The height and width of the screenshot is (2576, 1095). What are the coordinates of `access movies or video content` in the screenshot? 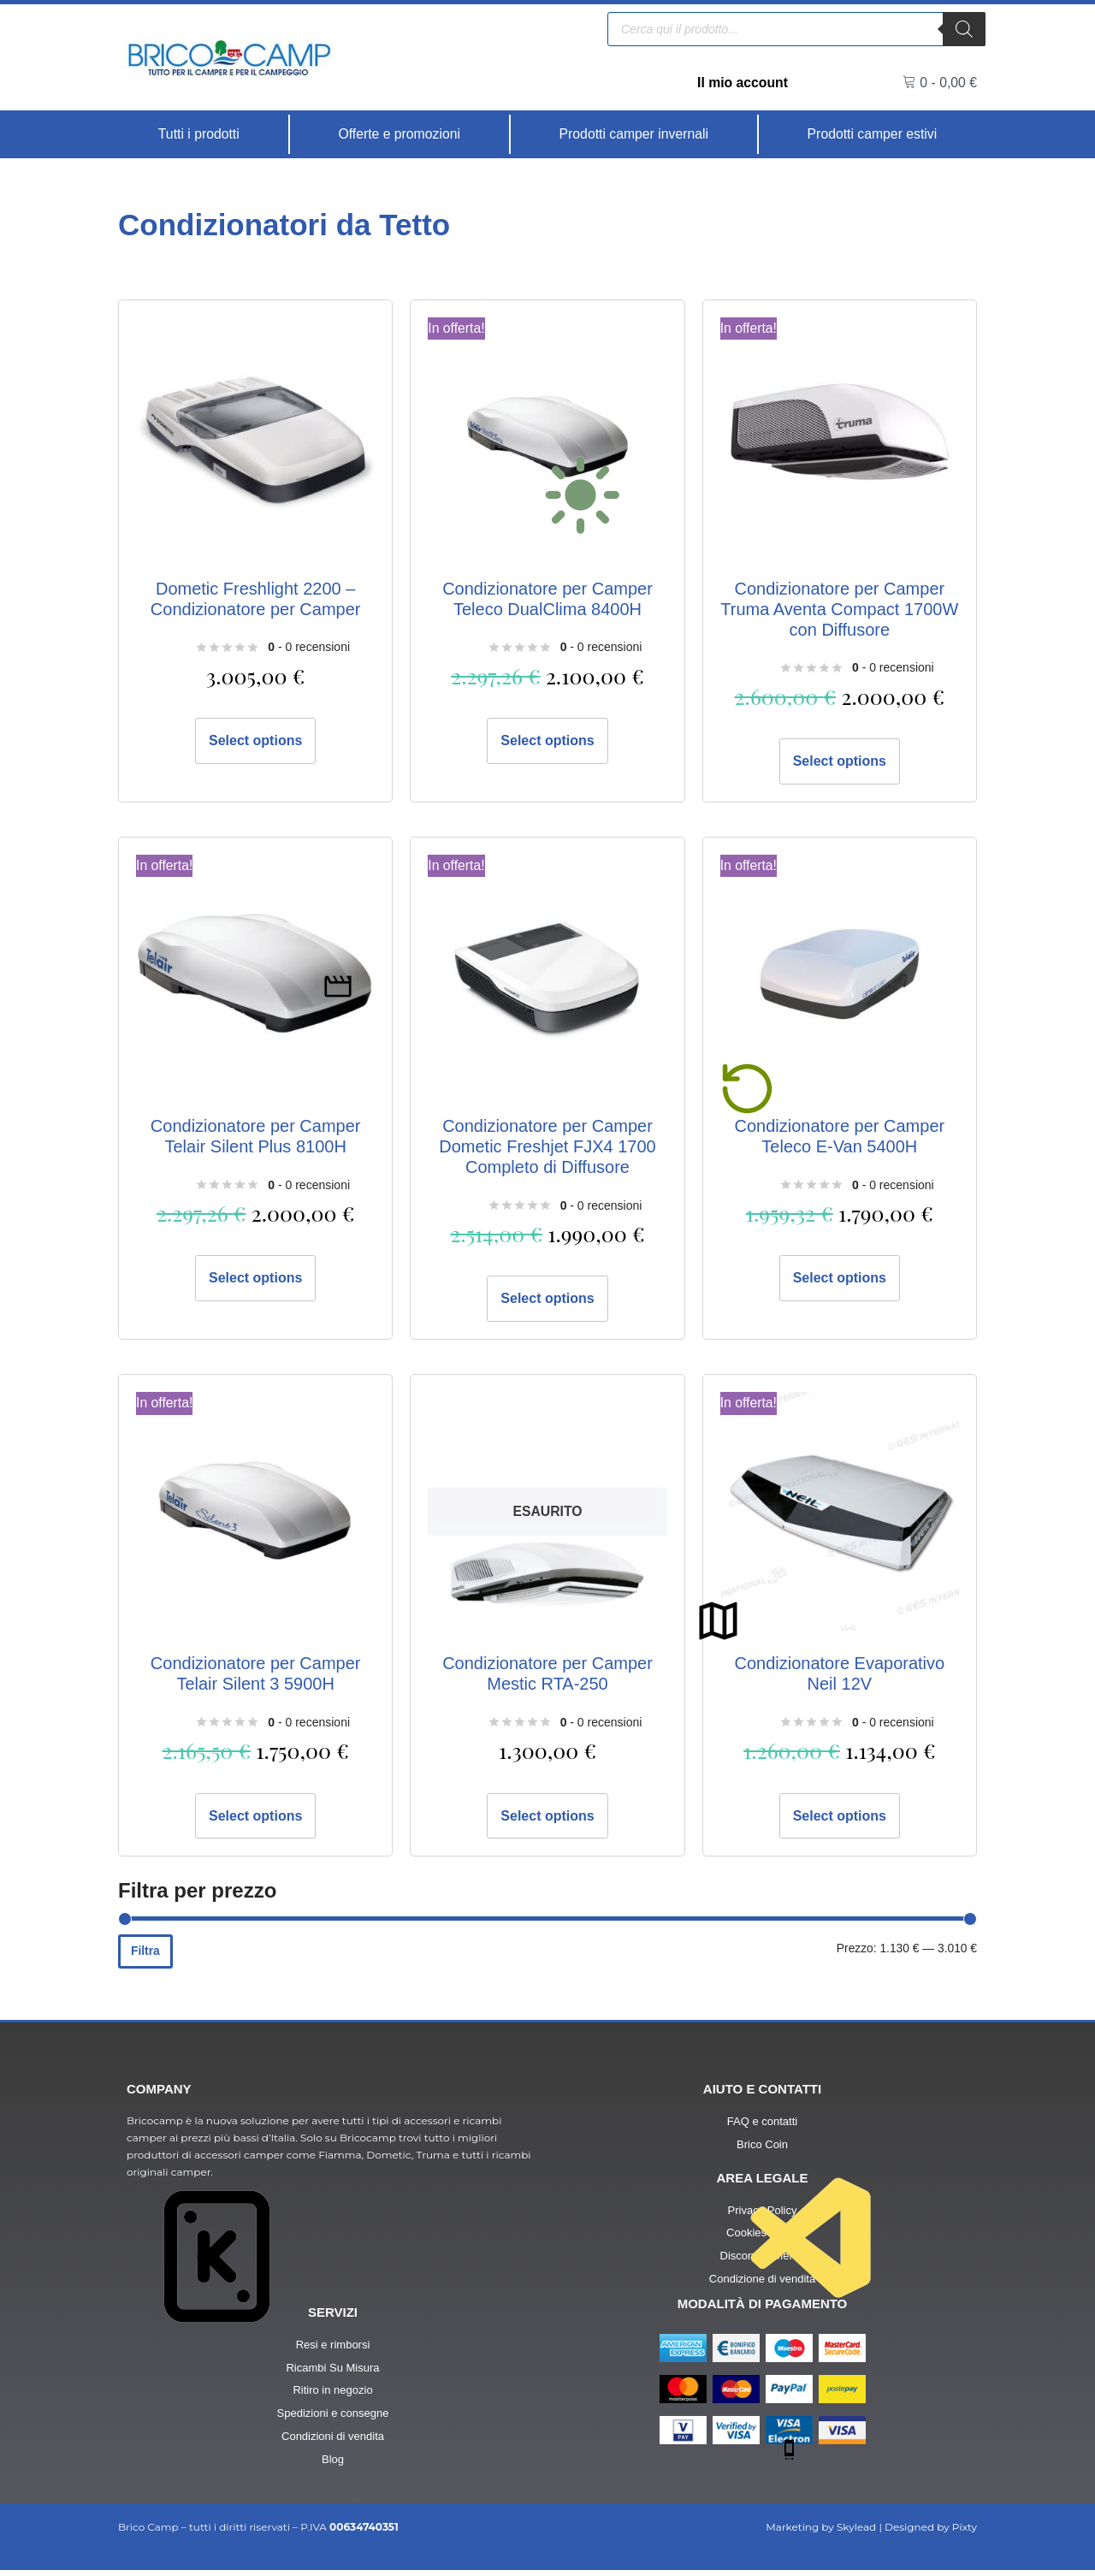 It's located at (338, 986).